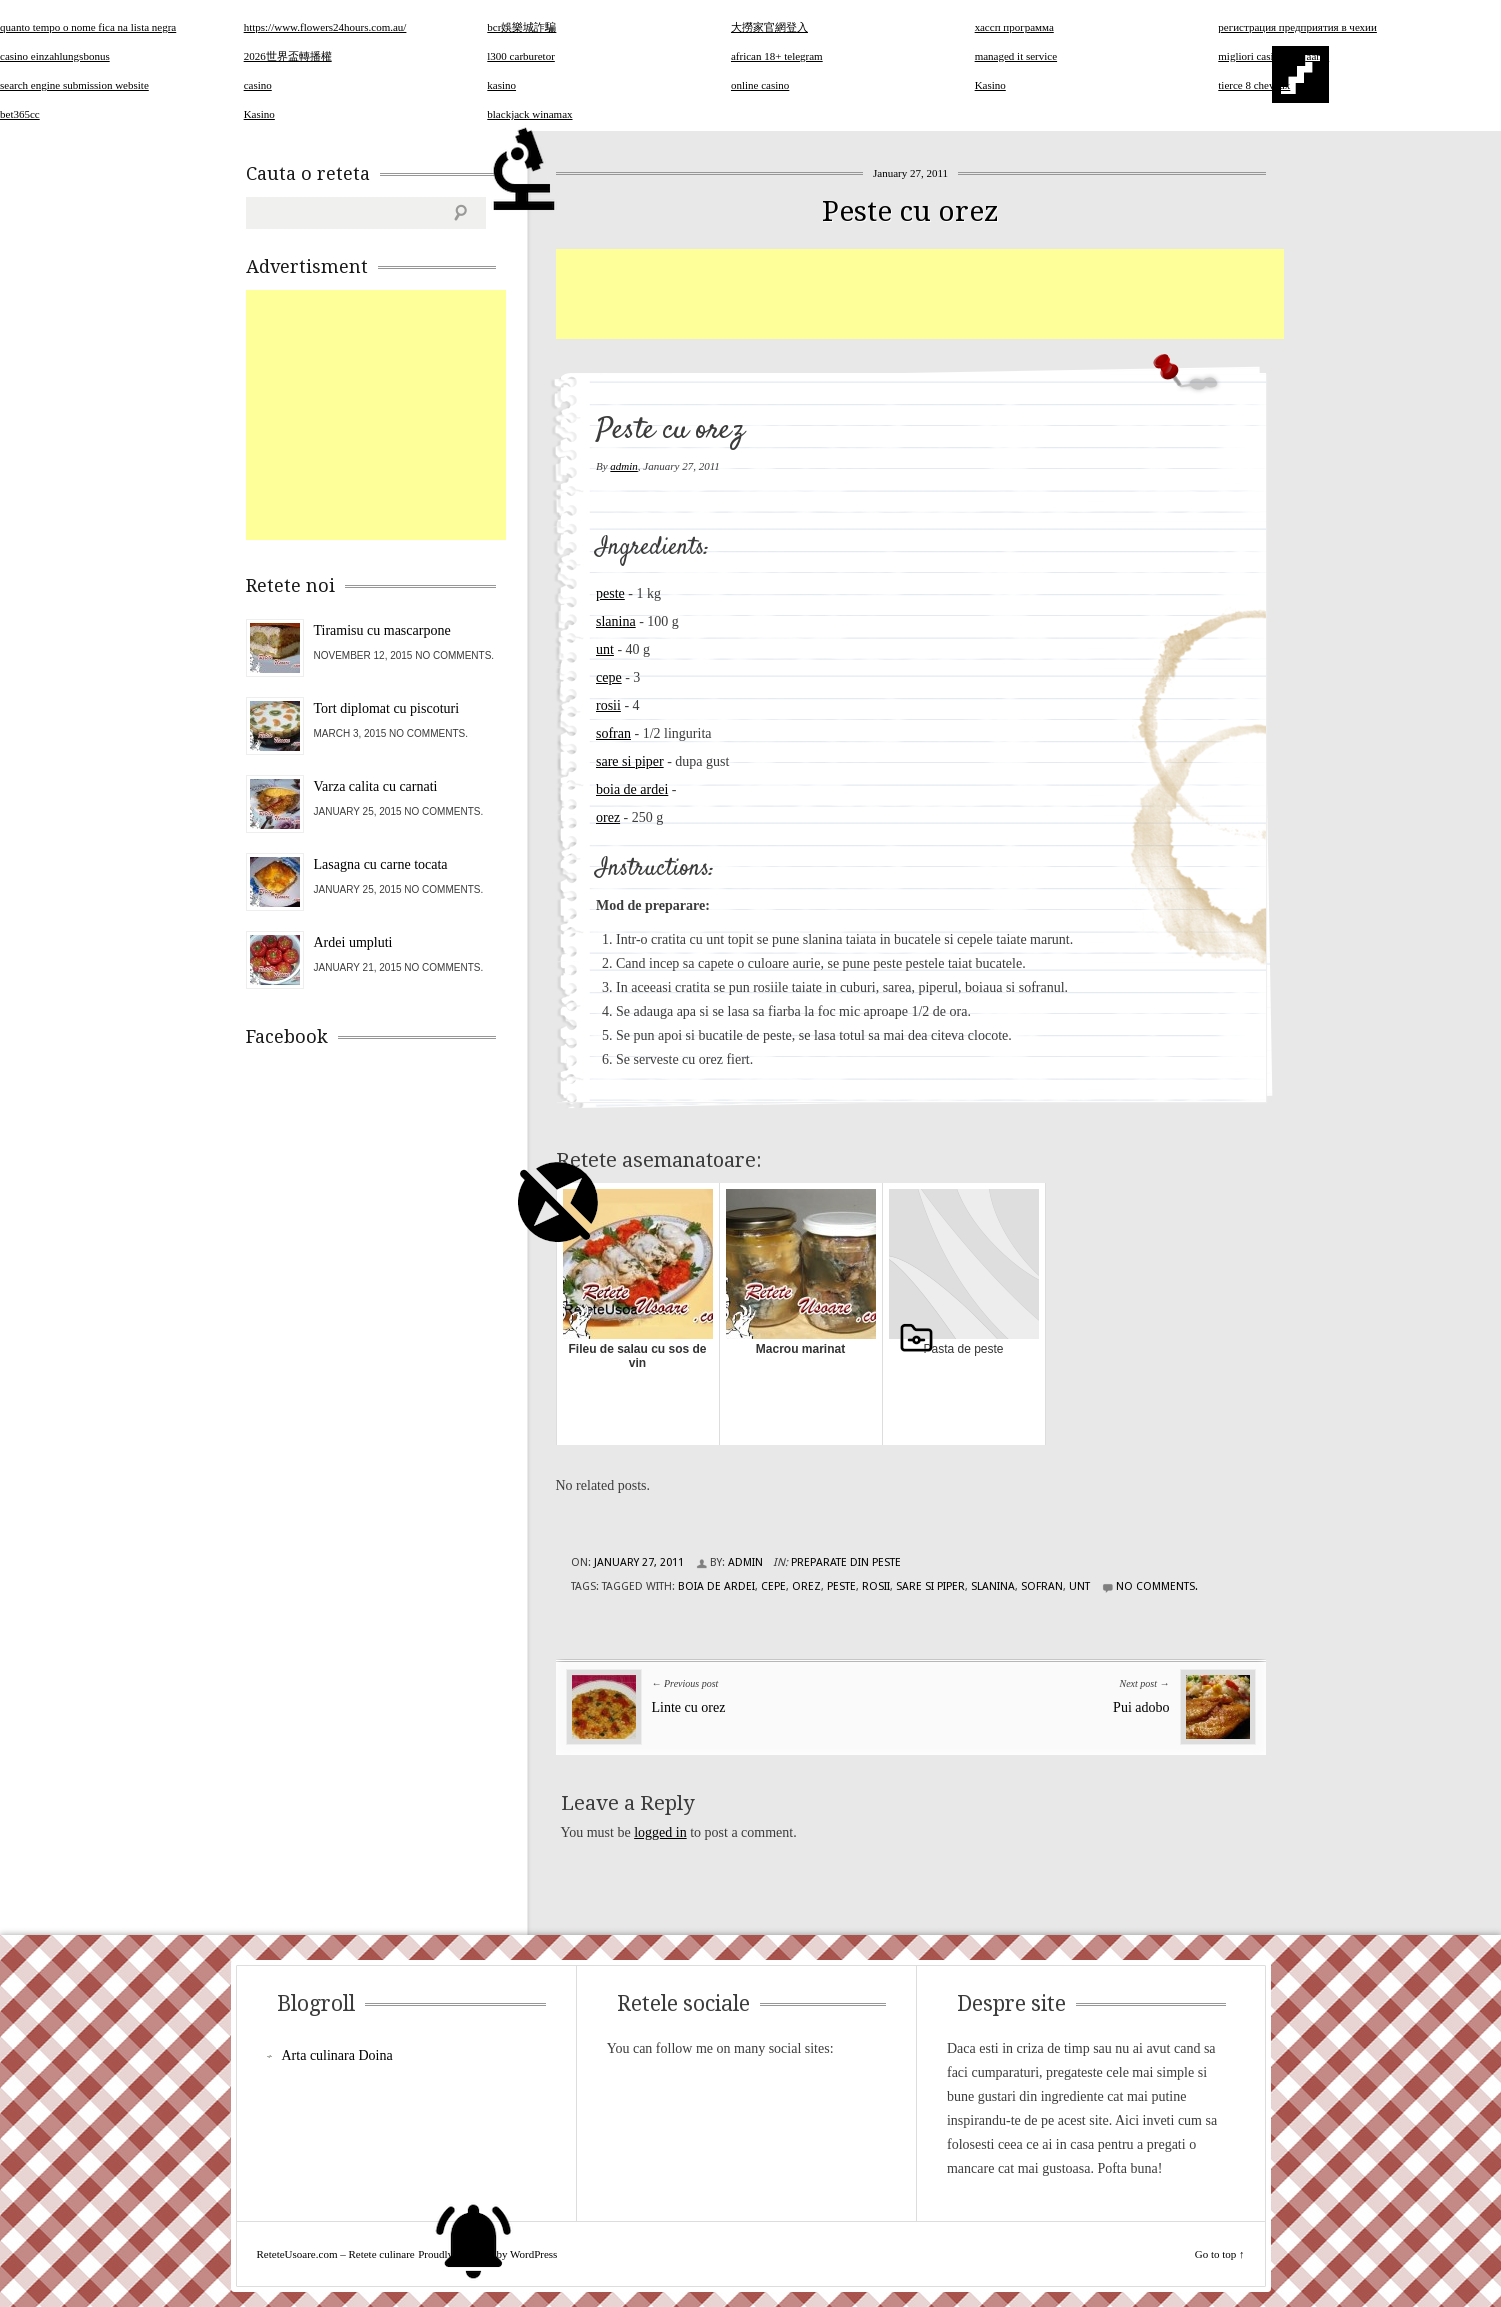  Describe the element at coordinates (473, 2240) in the screenshot. I see `indicates new or active notifications` at that location.